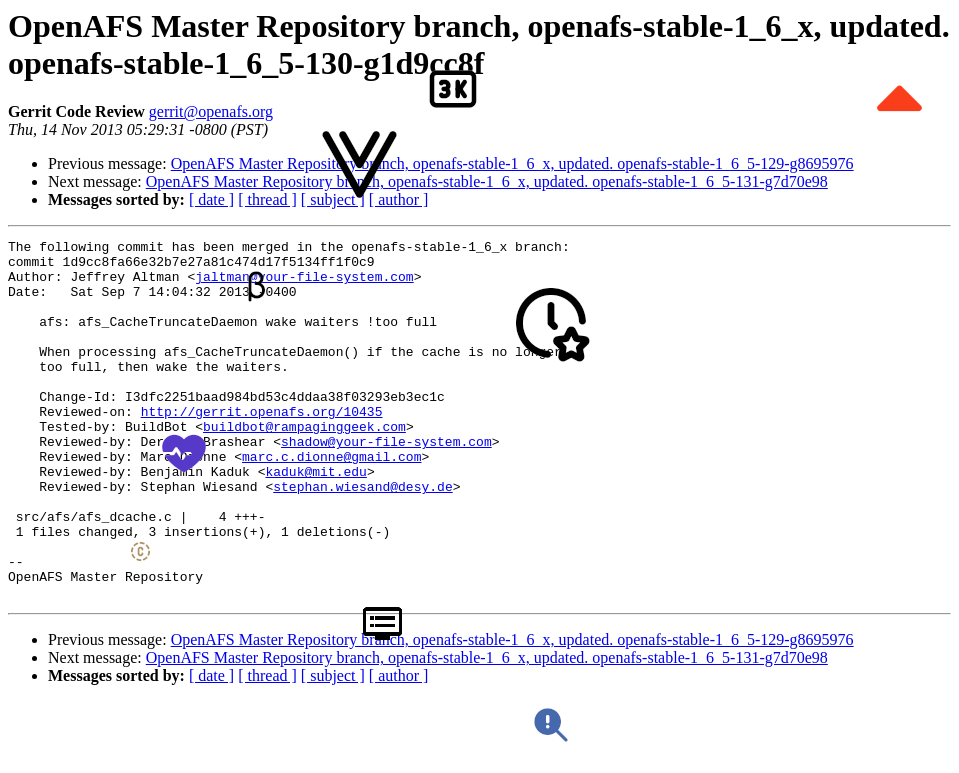 The image size is (959, 773). I want to click on access DVR or recorded content, so click(382, 623).